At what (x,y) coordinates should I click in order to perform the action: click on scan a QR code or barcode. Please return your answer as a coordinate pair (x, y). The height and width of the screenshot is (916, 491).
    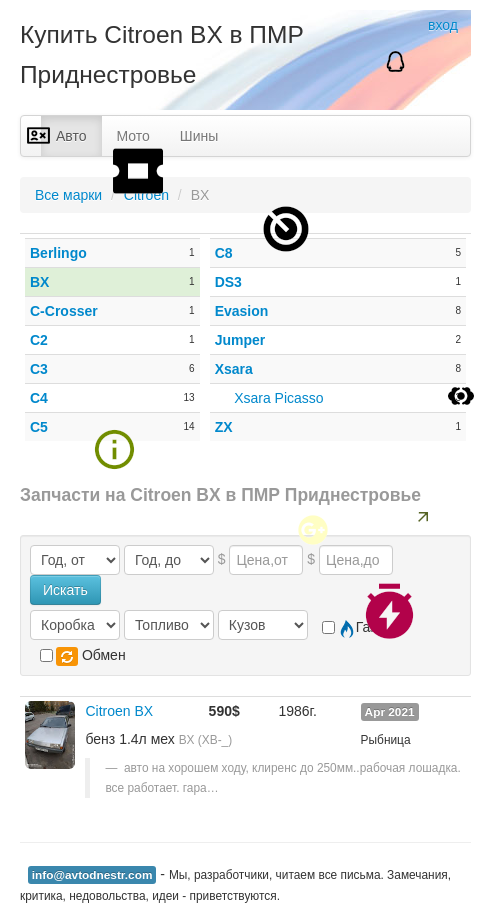
    Looking at the image, I should click on (286, 229).